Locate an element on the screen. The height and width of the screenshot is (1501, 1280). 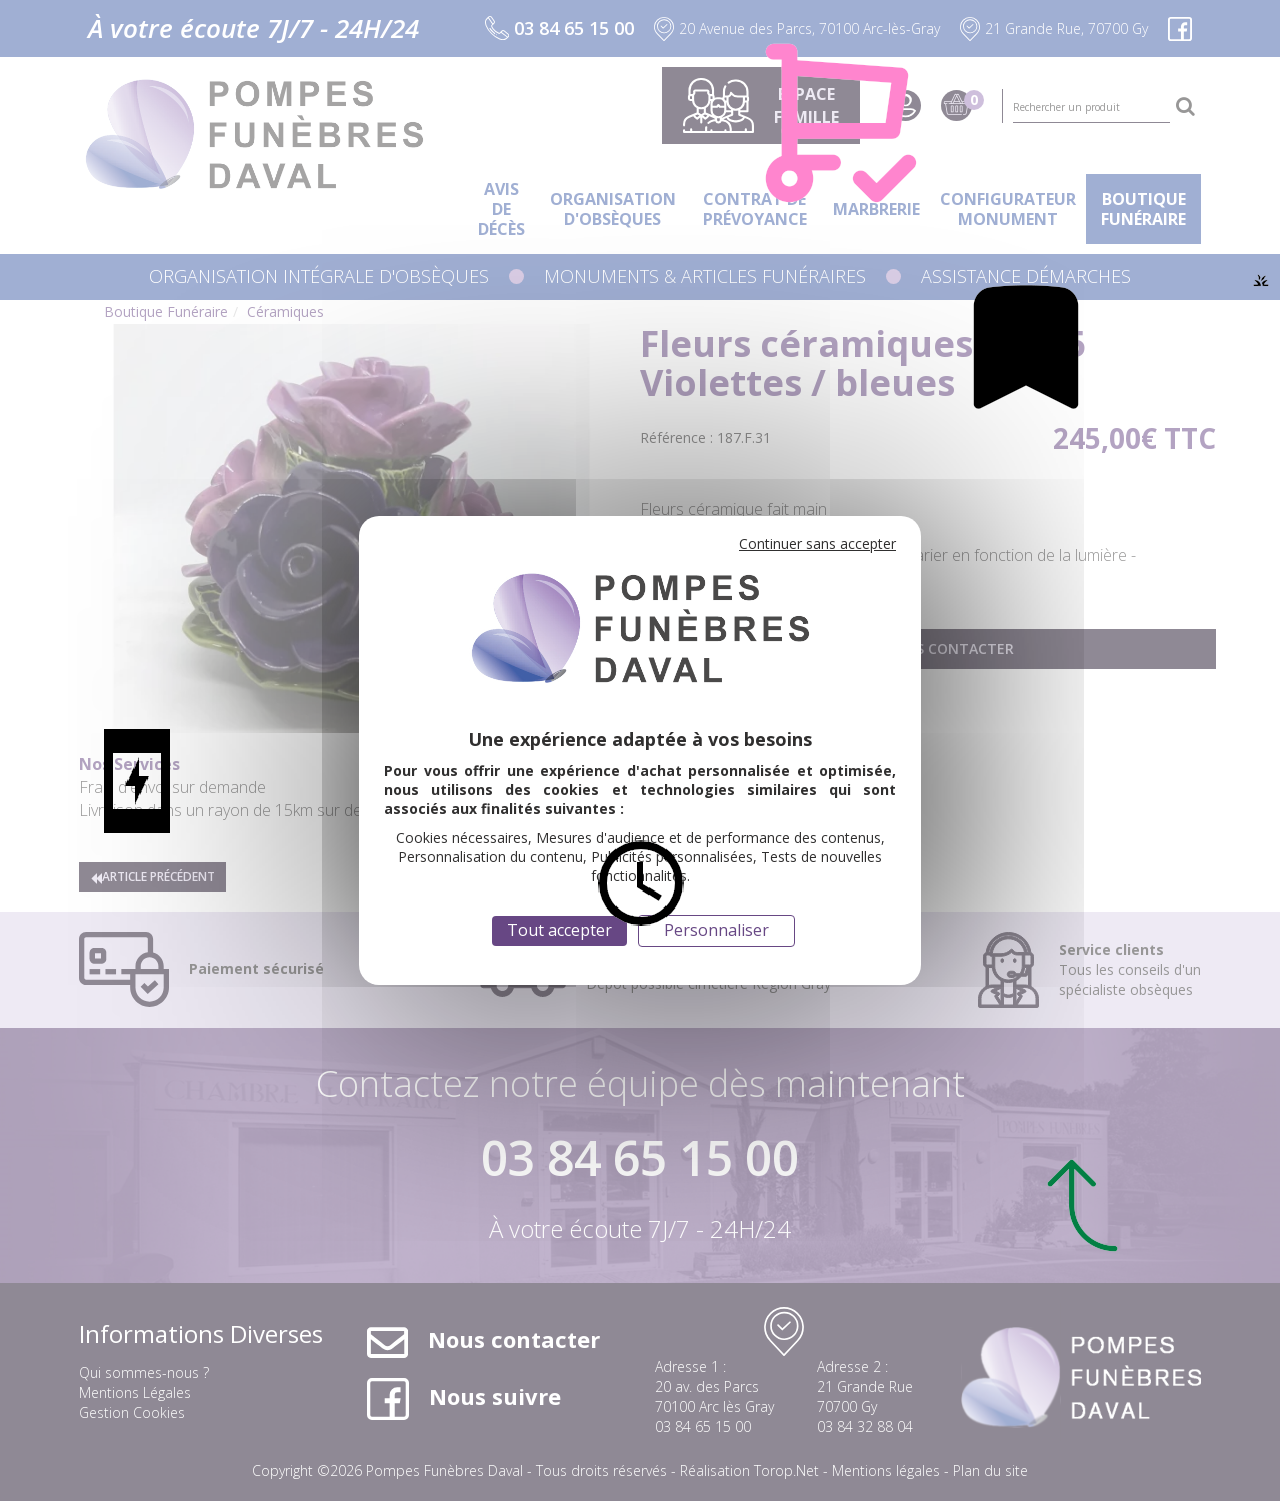
item successfully added to cart is located at coordinates (837, 123).